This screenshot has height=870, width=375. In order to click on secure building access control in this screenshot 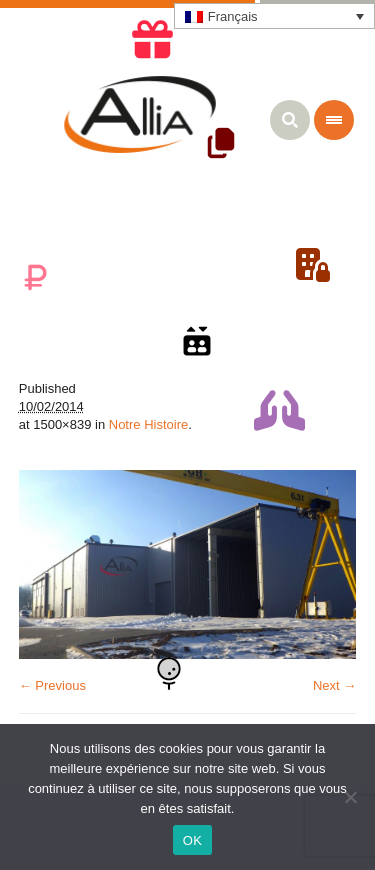, I will do `click(312, 264)`.